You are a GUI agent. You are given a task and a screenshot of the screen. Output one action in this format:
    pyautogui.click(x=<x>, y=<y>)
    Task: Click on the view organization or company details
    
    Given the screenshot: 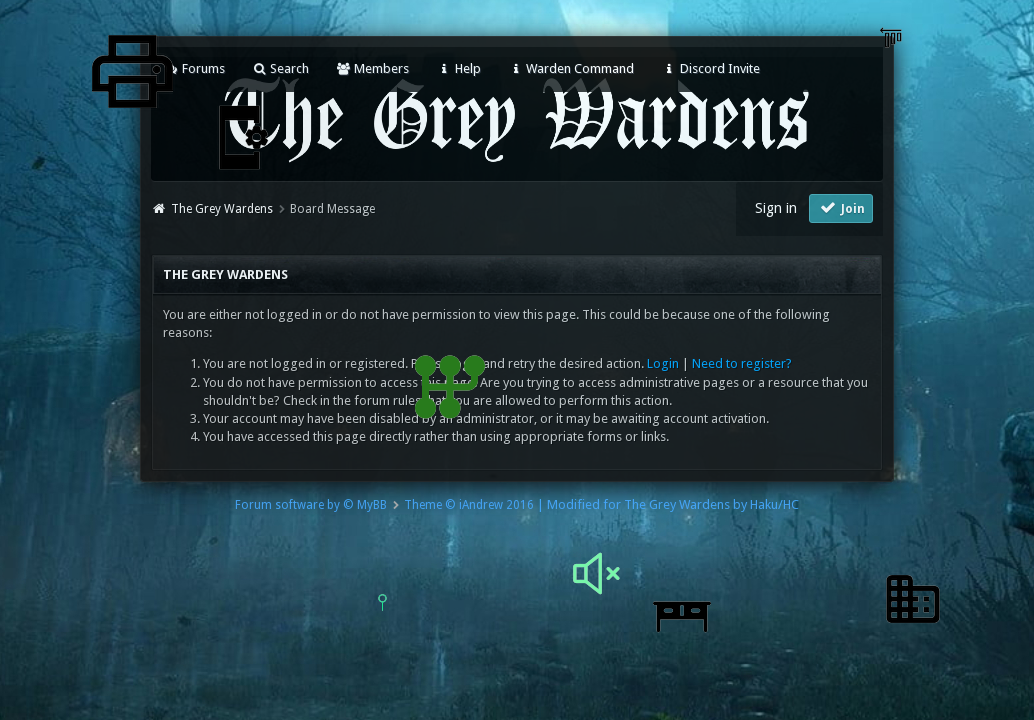 What is the action you would take?
    pyautogui.click(x=913, y=599)
    